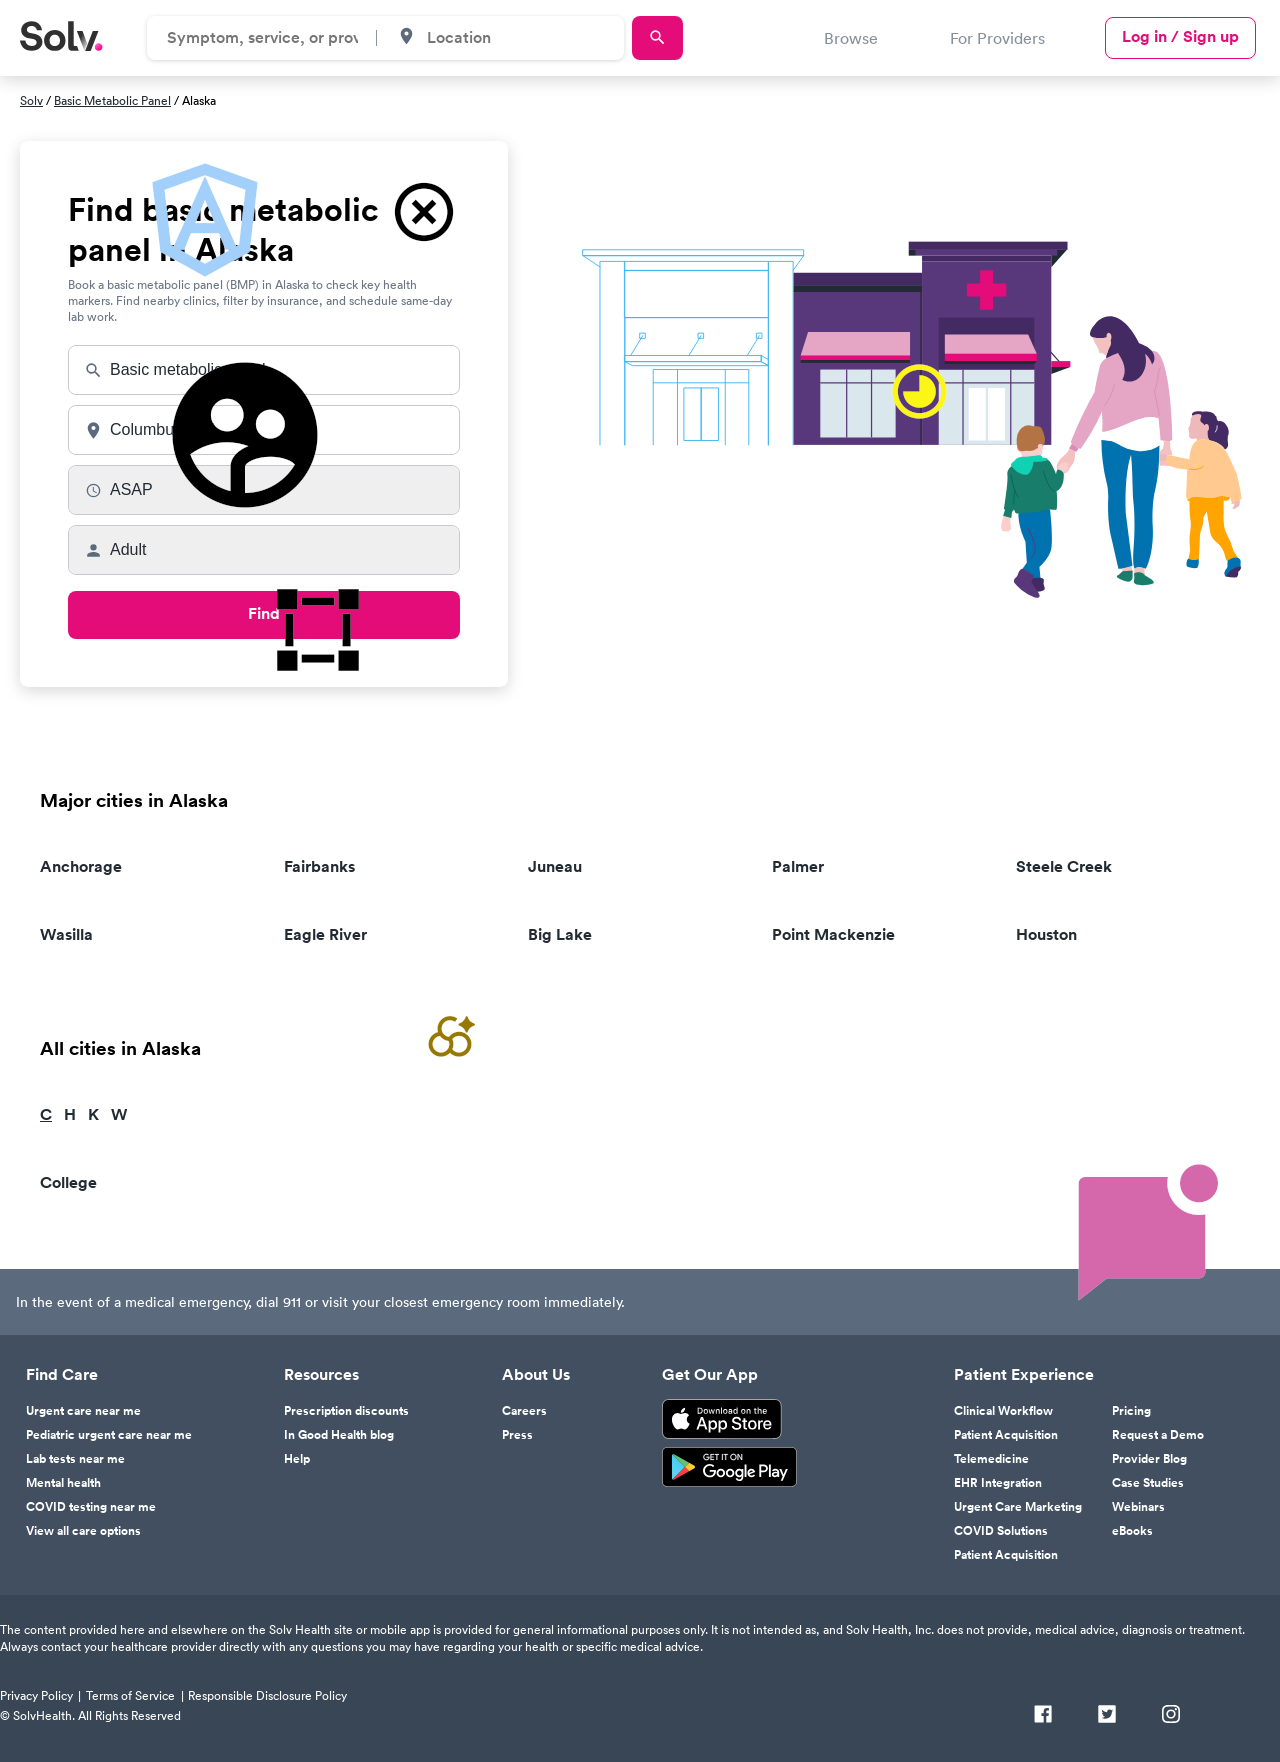 The width and height of the screenshot is (1280, 1762). What do you see at coordinates (1142, 1234) in the screenshot?
I see `indicates unread messages in chat` at bounding box center [1142, 1234].